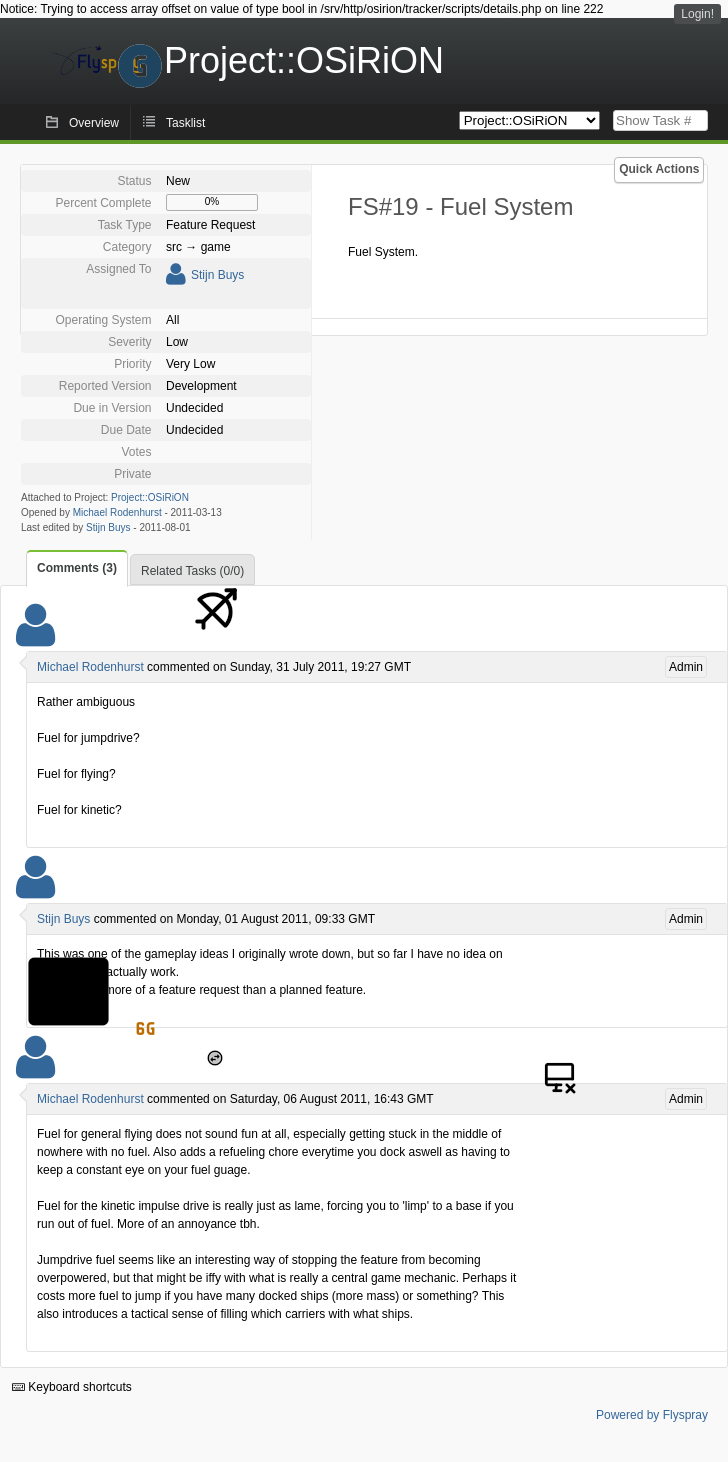 Image resolution: width=728 pixels, height=1462 pixels. I want to click on placeholder for image or media content, so click(68, 991).